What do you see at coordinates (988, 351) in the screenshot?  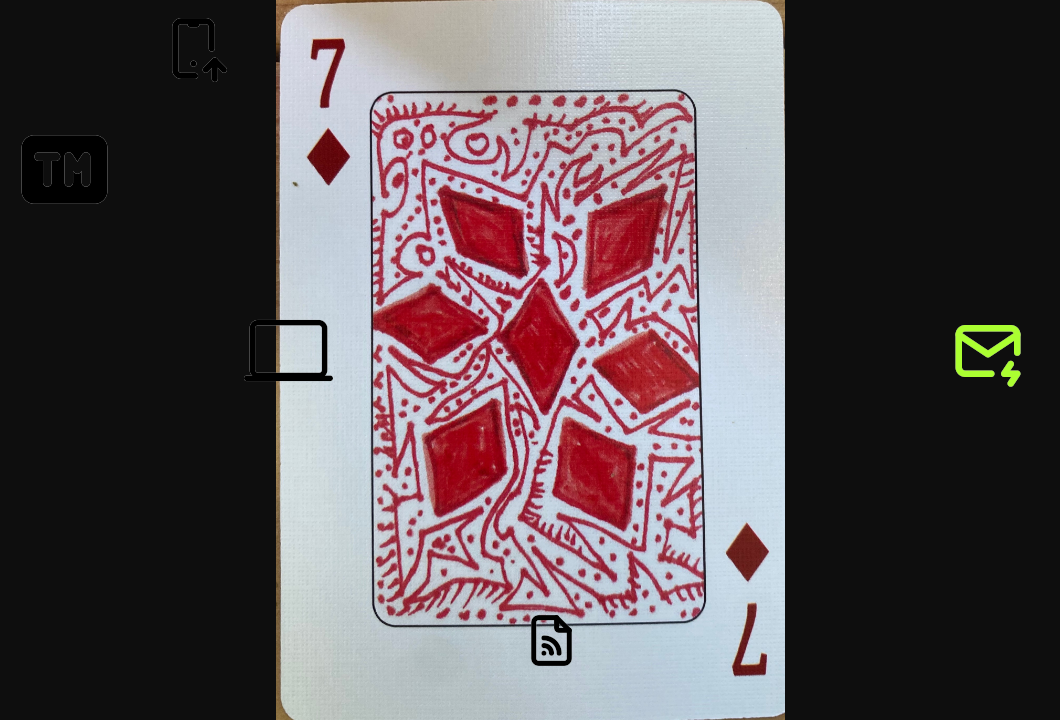 I see `send message with high priority` at bounding box center [988, 351].